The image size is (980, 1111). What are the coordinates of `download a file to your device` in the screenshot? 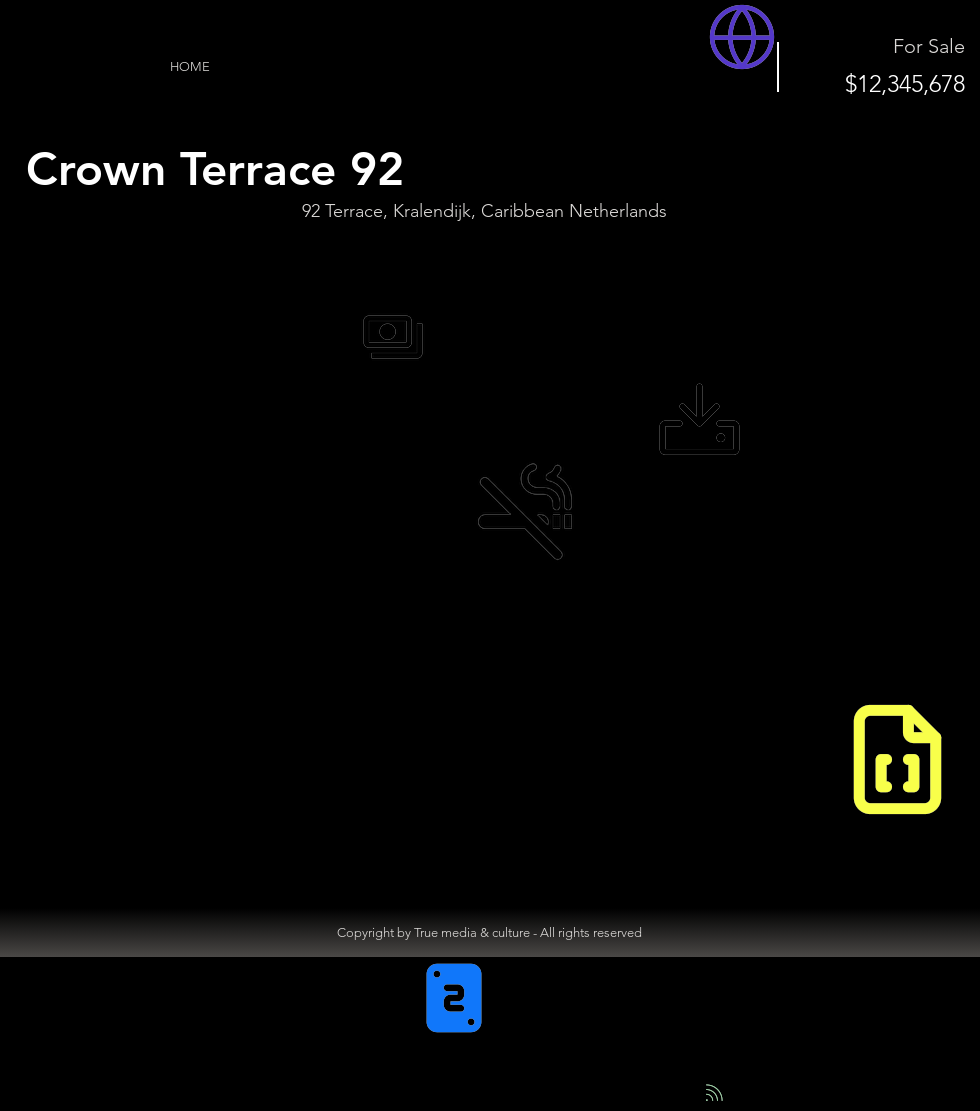 It's located at (699, 423).